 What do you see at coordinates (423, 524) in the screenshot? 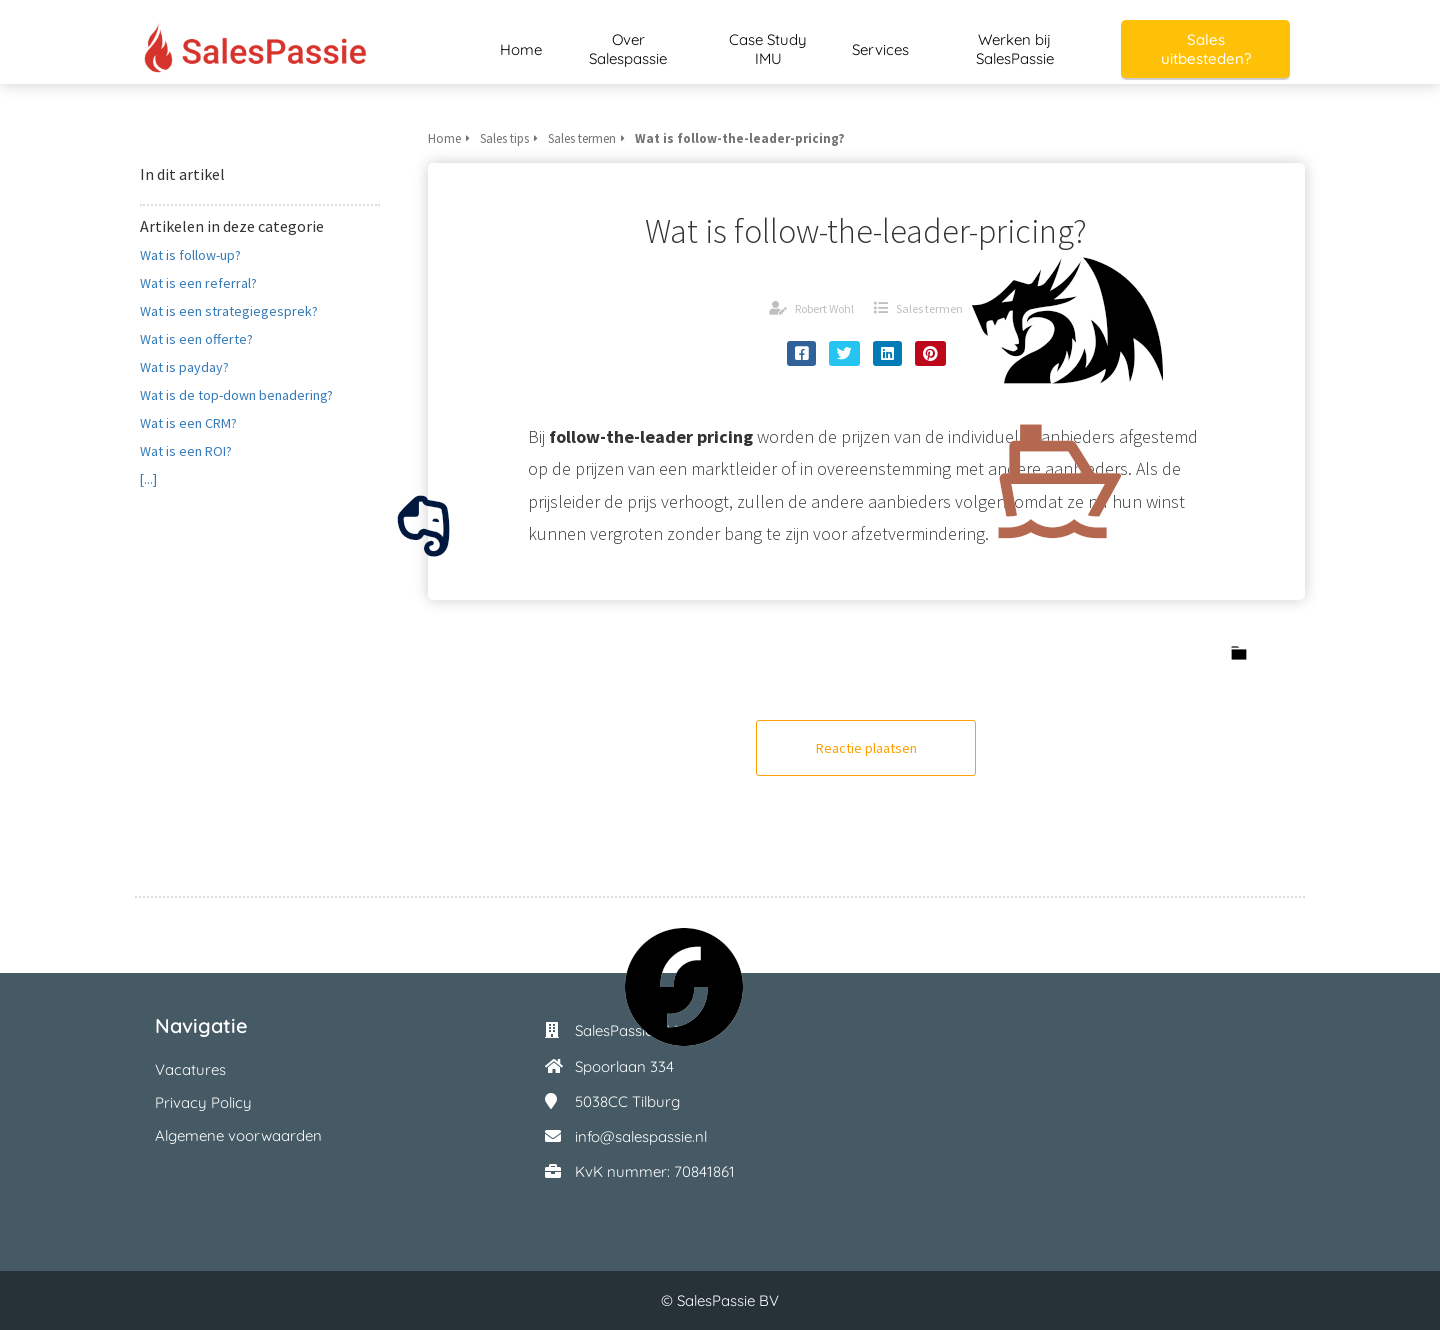
I see `open Evernote app` at bounding box center [423, 524].